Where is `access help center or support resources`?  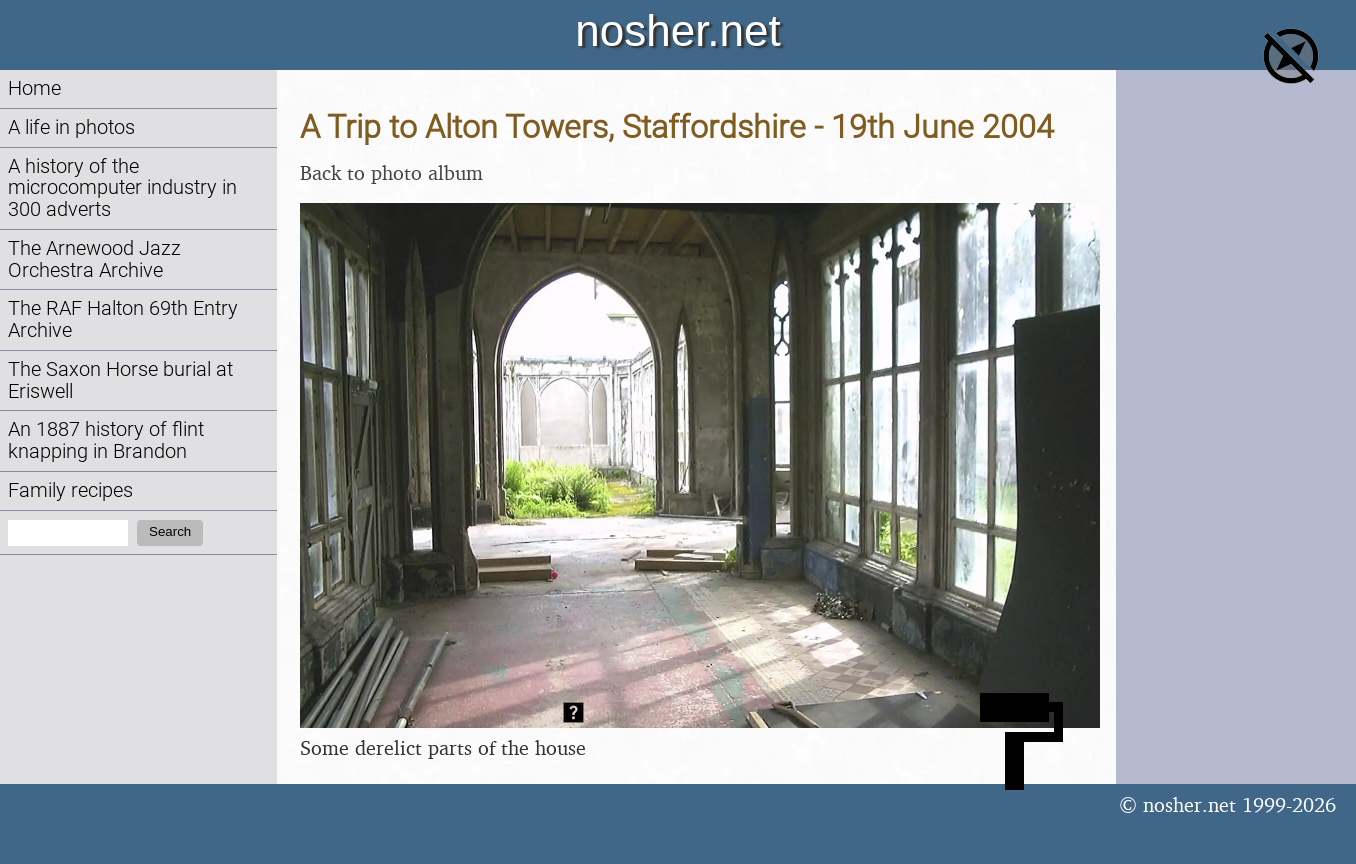
access help center or support resources is located at coordinates (573, 712).